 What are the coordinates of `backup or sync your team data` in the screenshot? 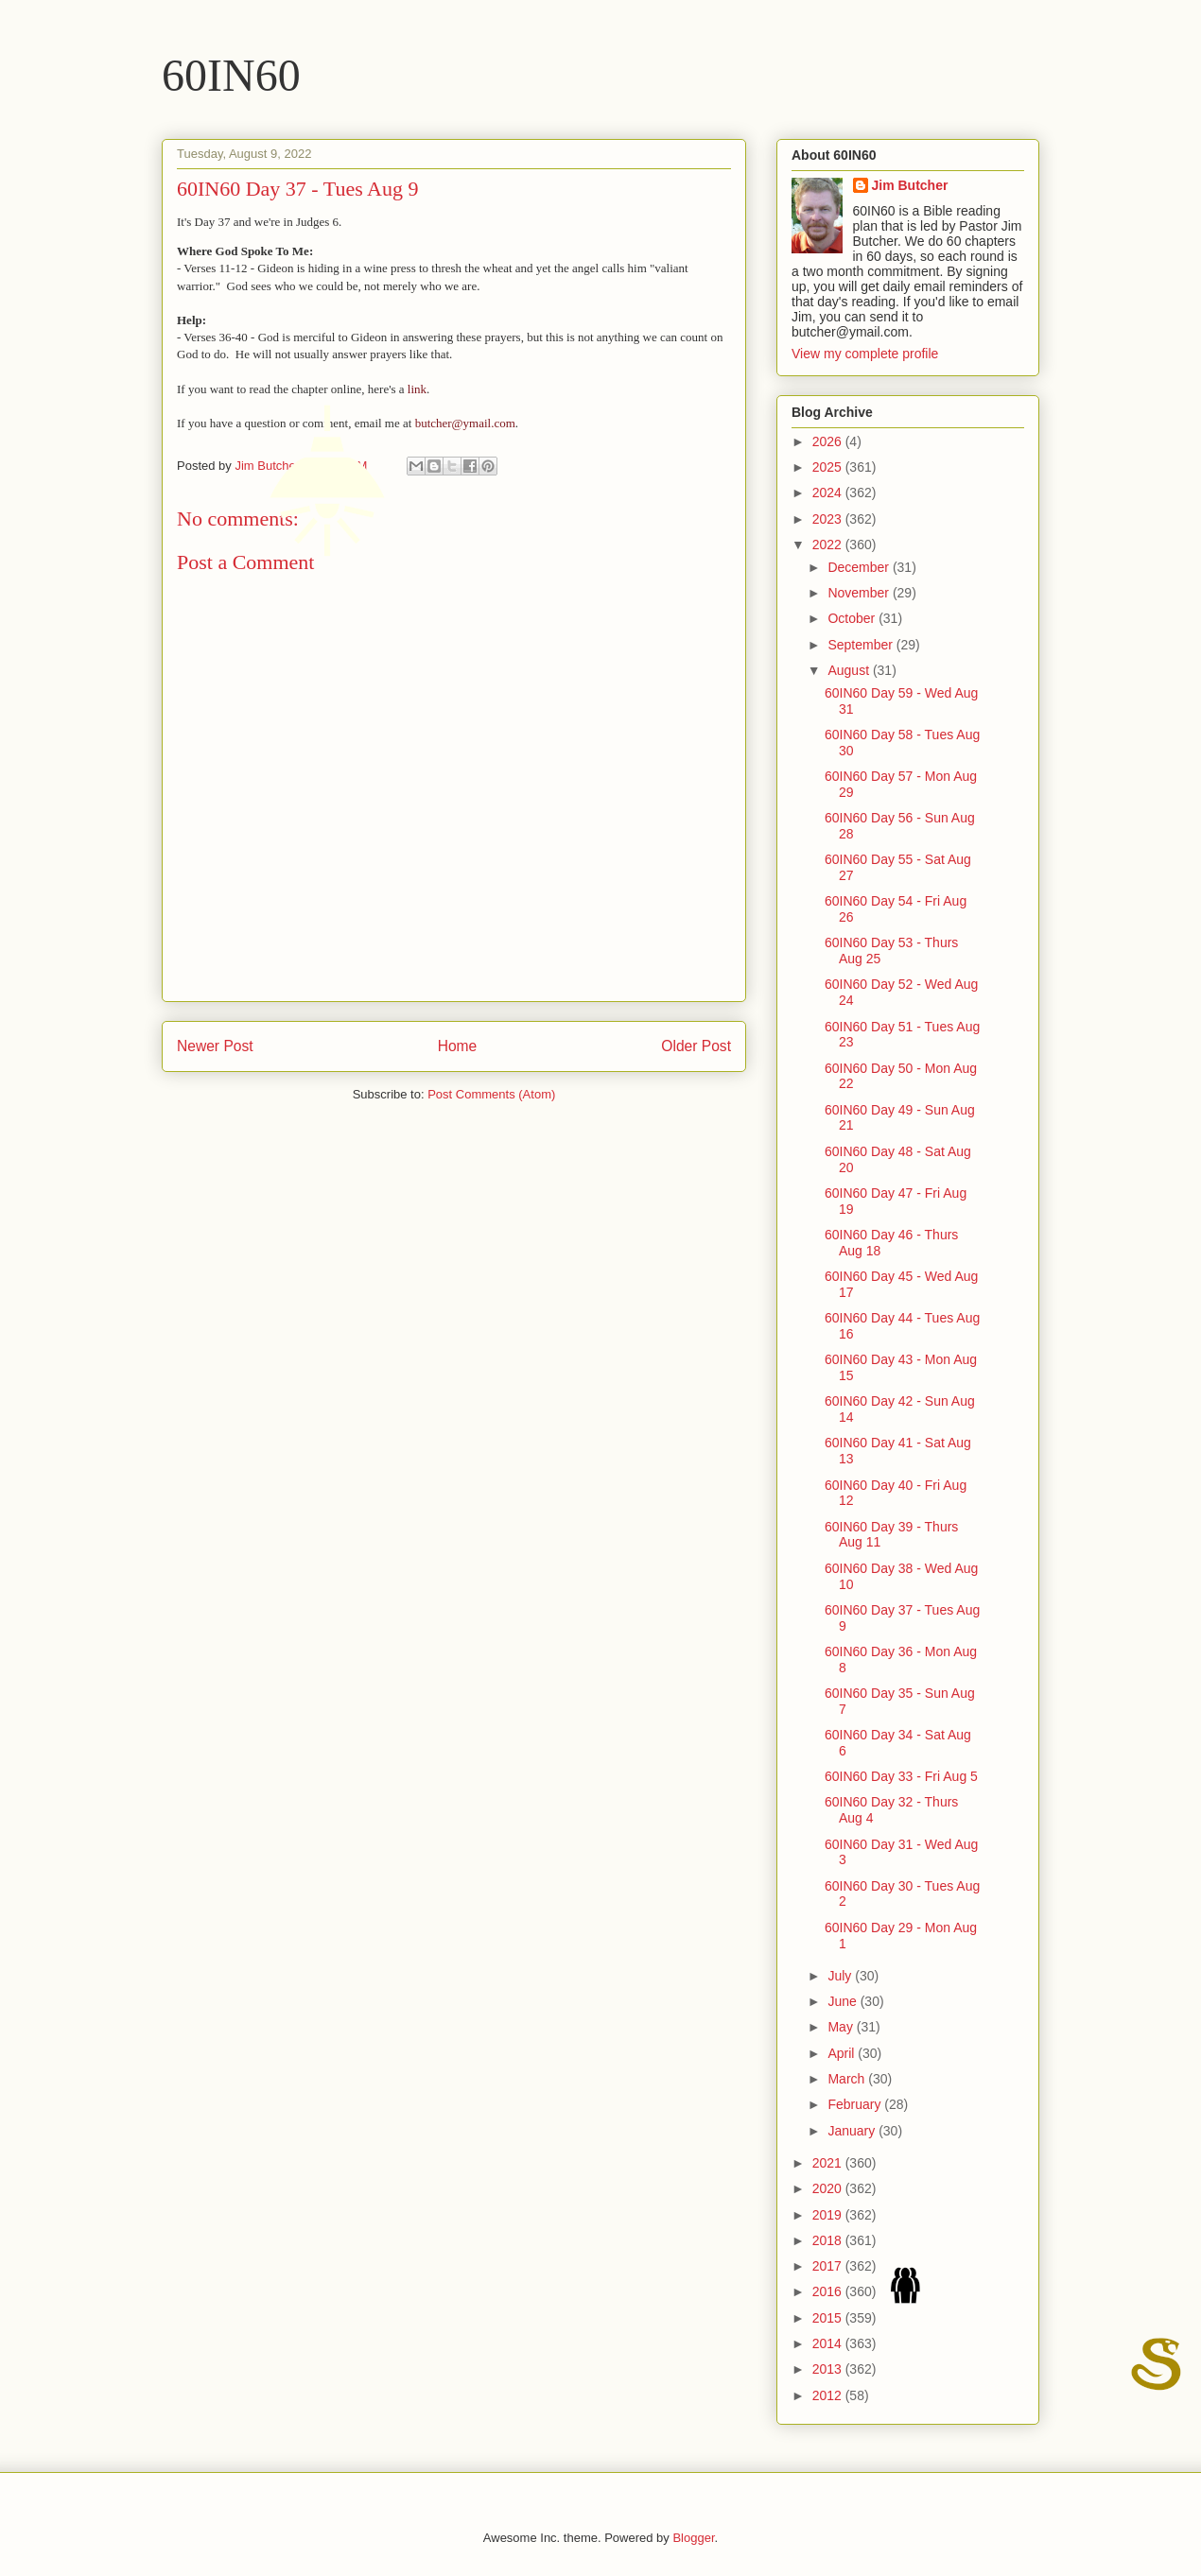 It's located at (905, 2285).